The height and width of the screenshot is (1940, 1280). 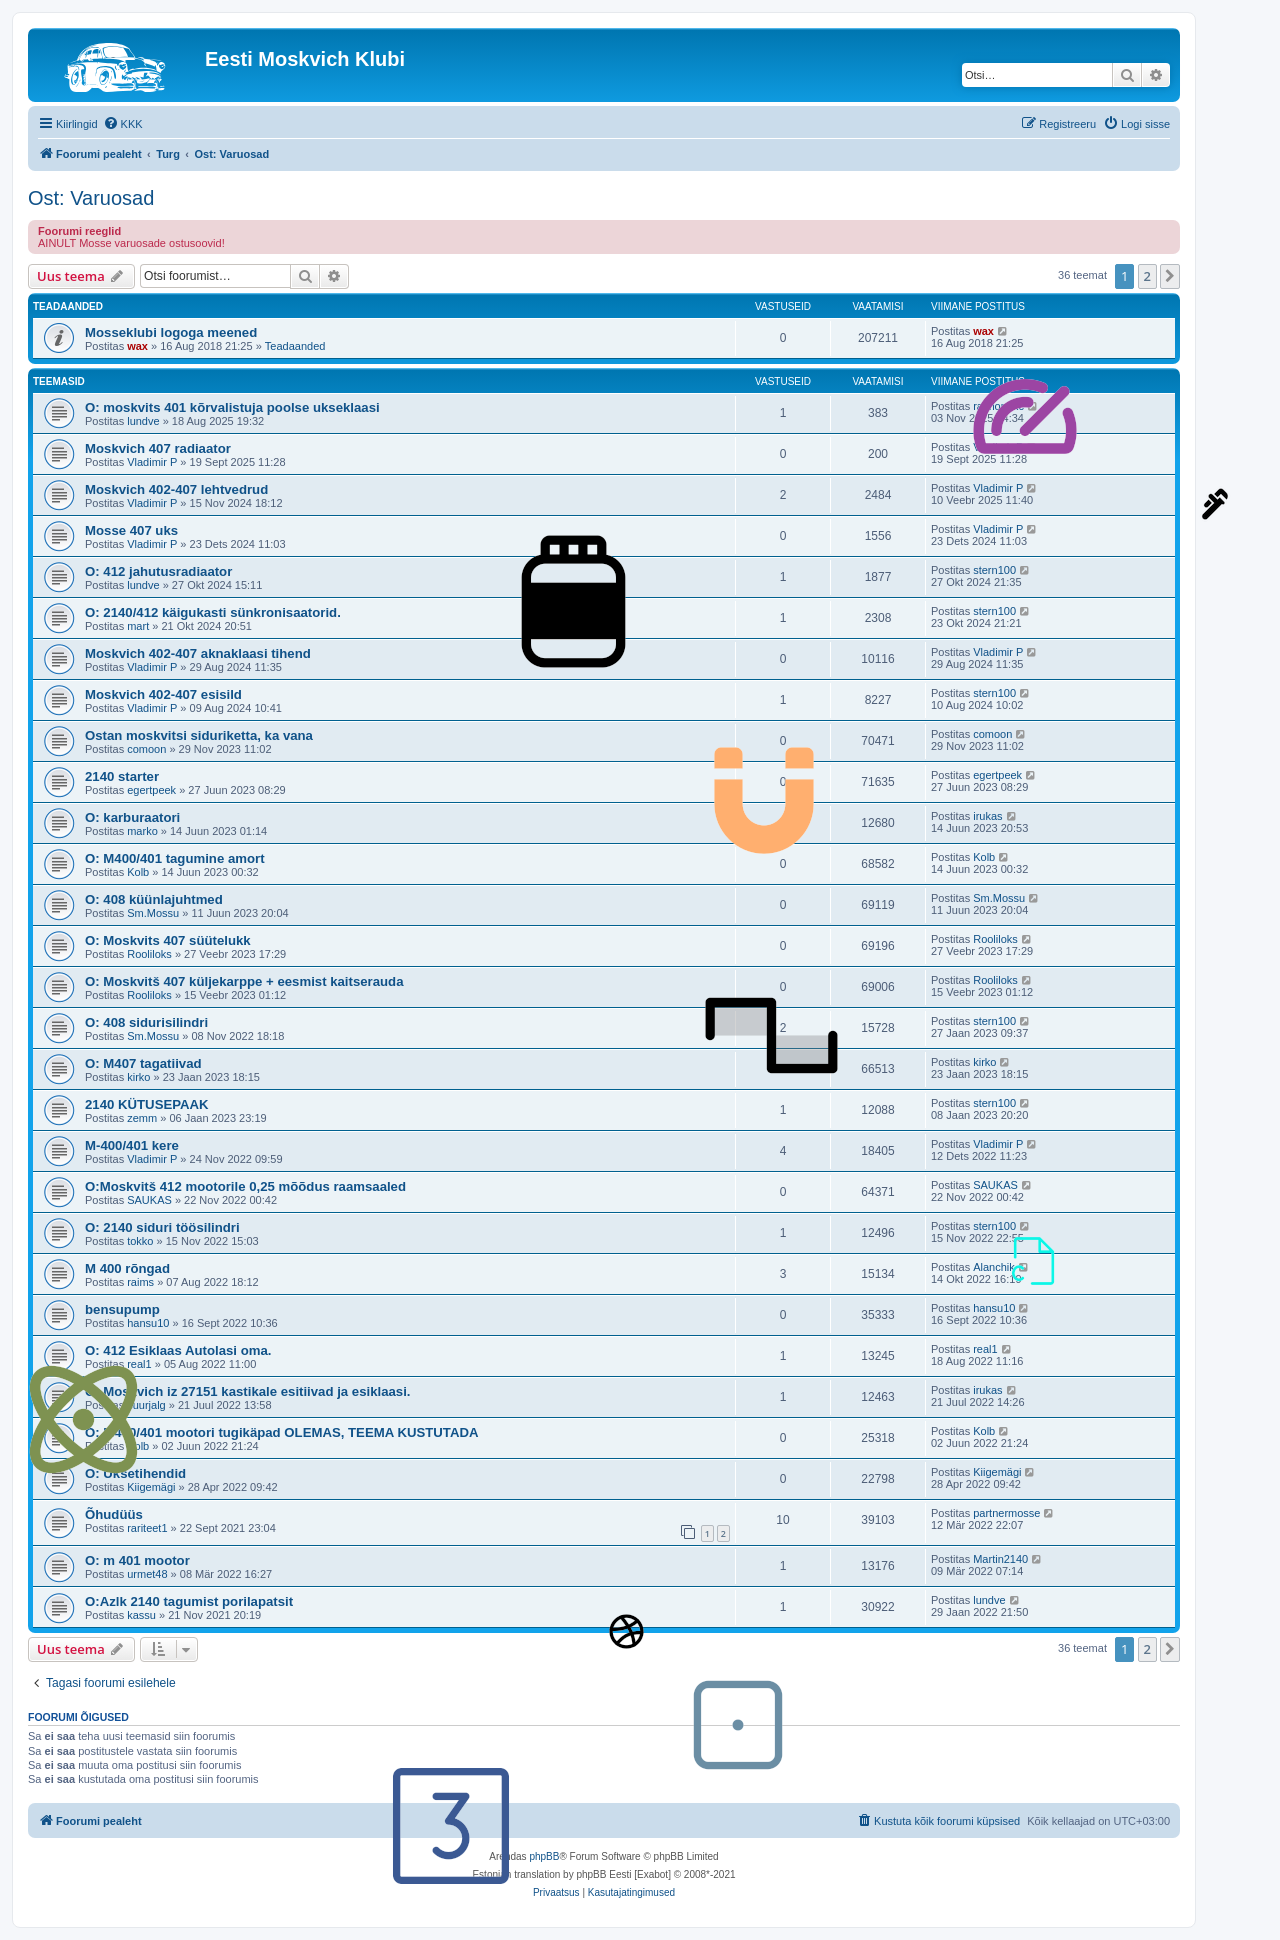 I want to click on open a C programming language file, so click(x=1034, y=1261).